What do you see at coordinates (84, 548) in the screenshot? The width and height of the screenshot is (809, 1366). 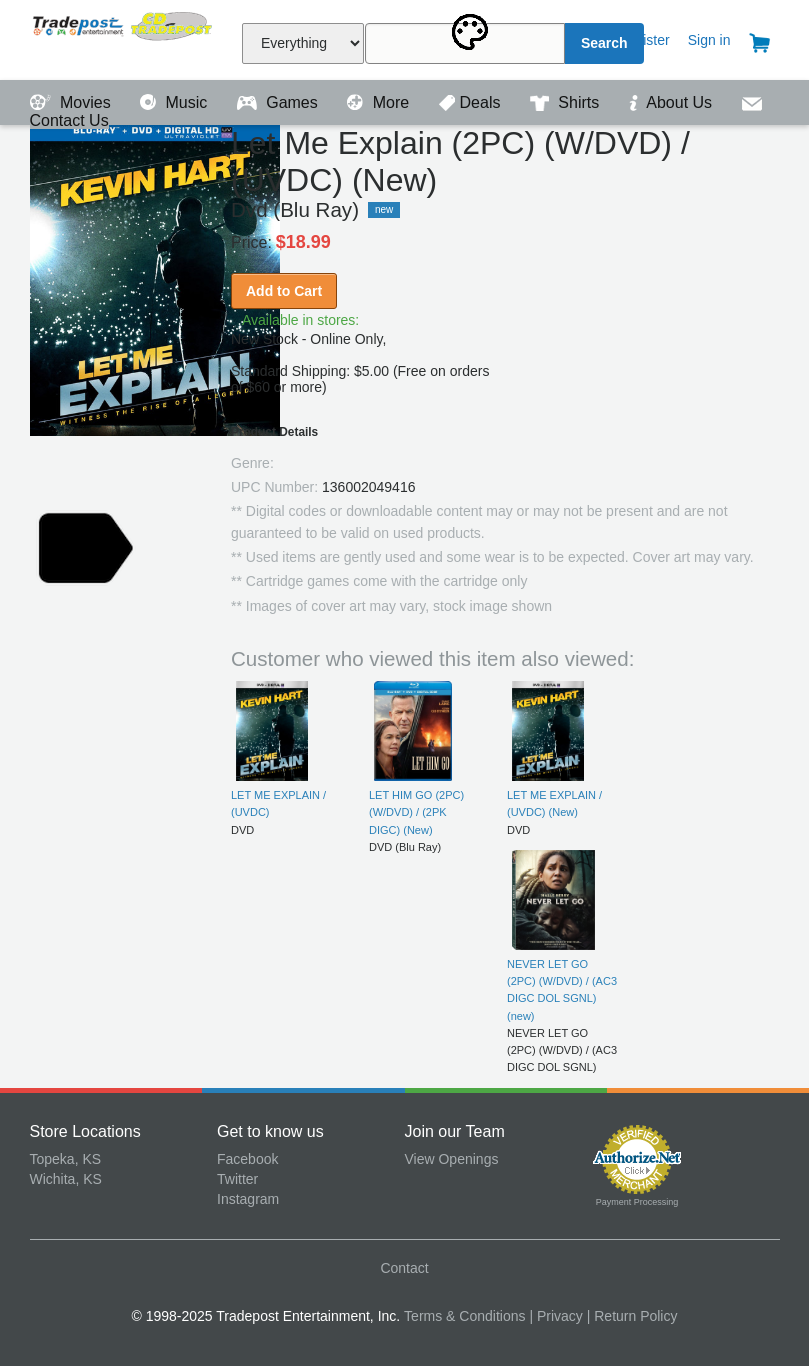 I see `add or apply a label to an item` at bounding box center [84, 548].